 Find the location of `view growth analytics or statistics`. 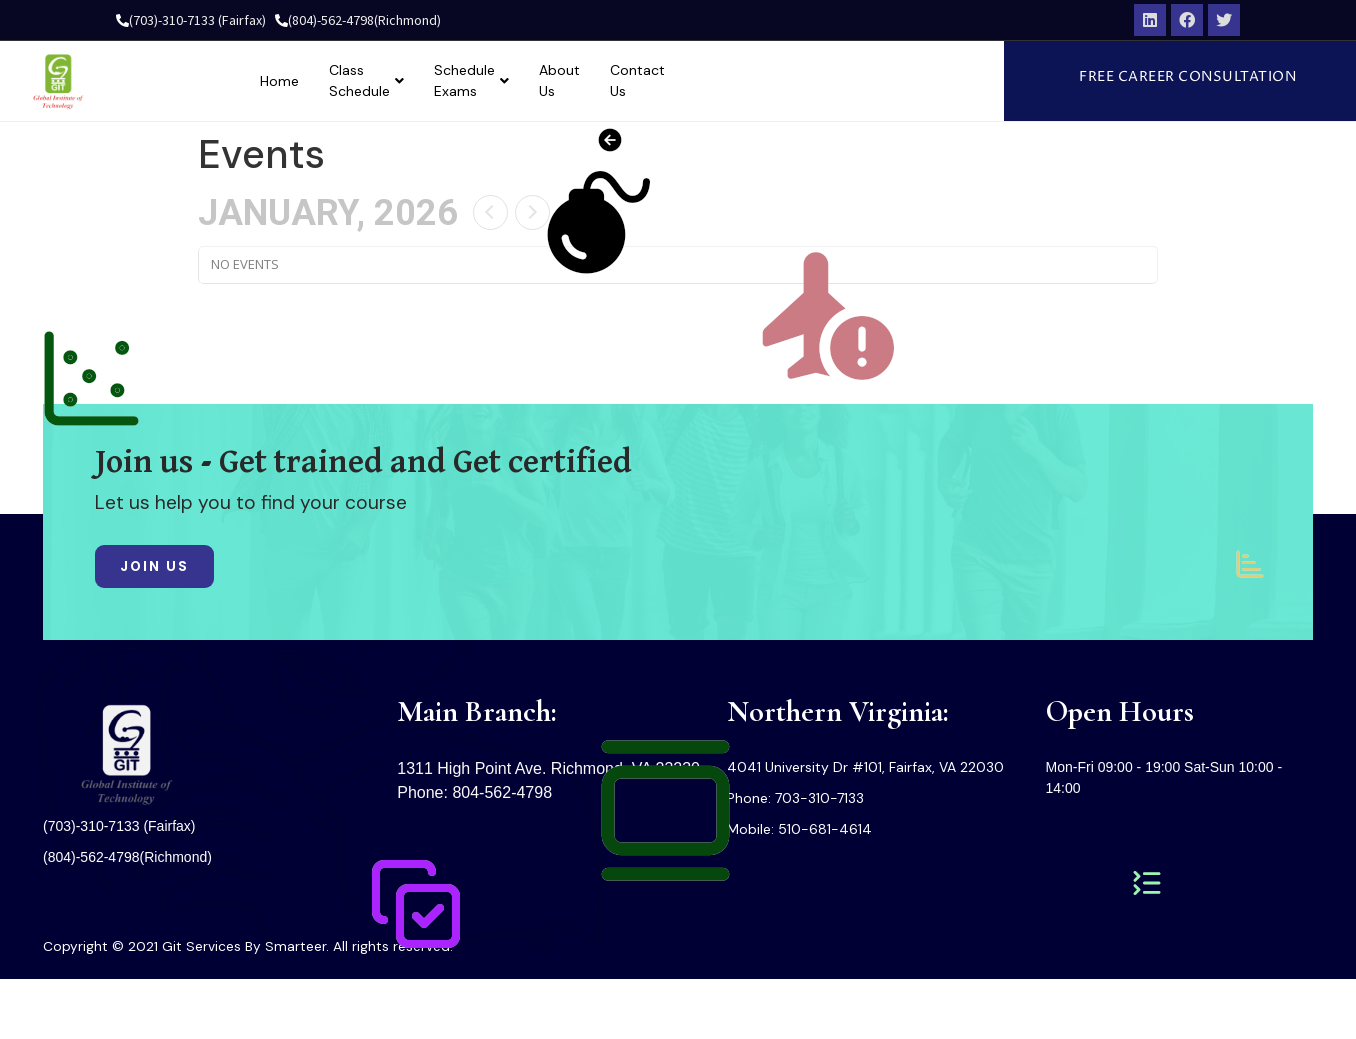

view growth analytics or statistics is located at coordinates (1250, 564).